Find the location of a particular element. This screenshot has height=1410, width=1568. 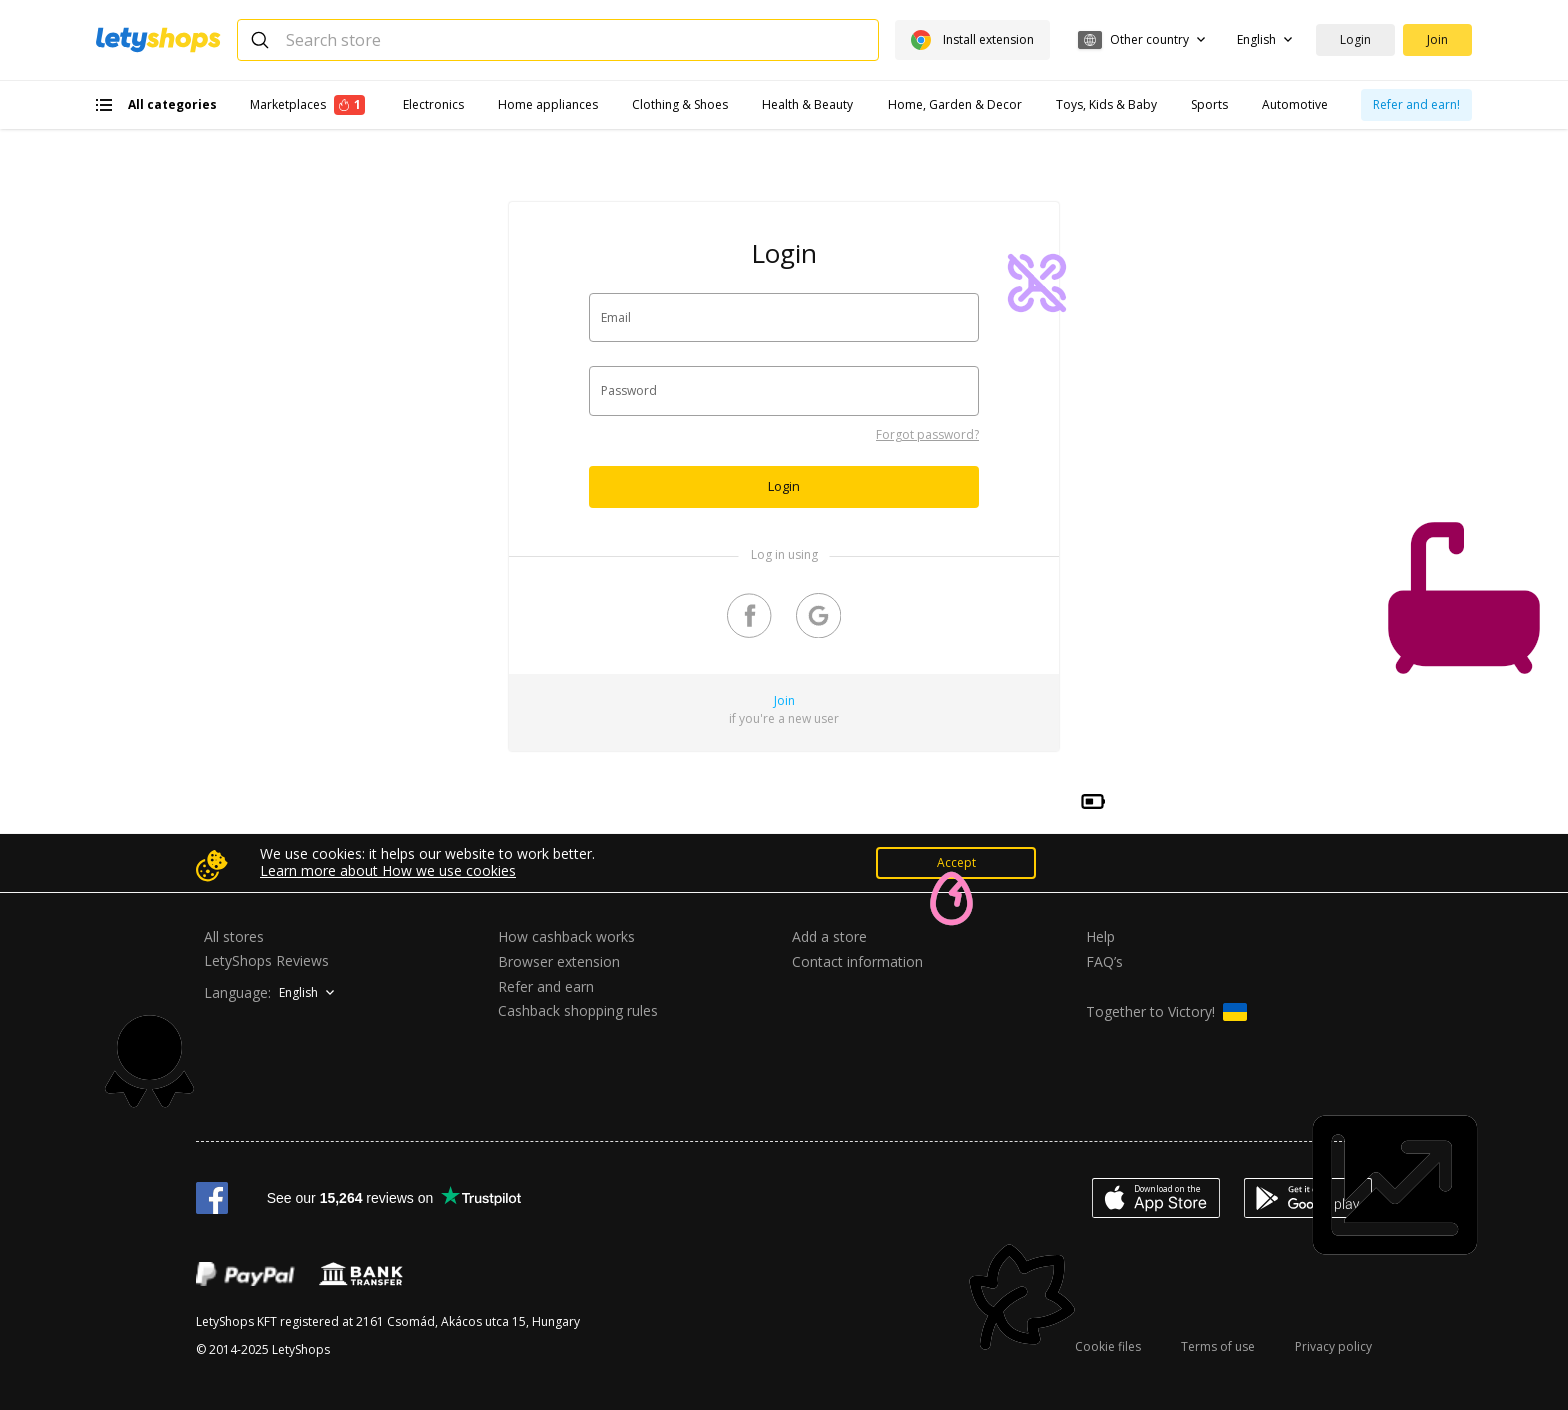

drone connectivity disabled is located at coordinates (1037, 283).